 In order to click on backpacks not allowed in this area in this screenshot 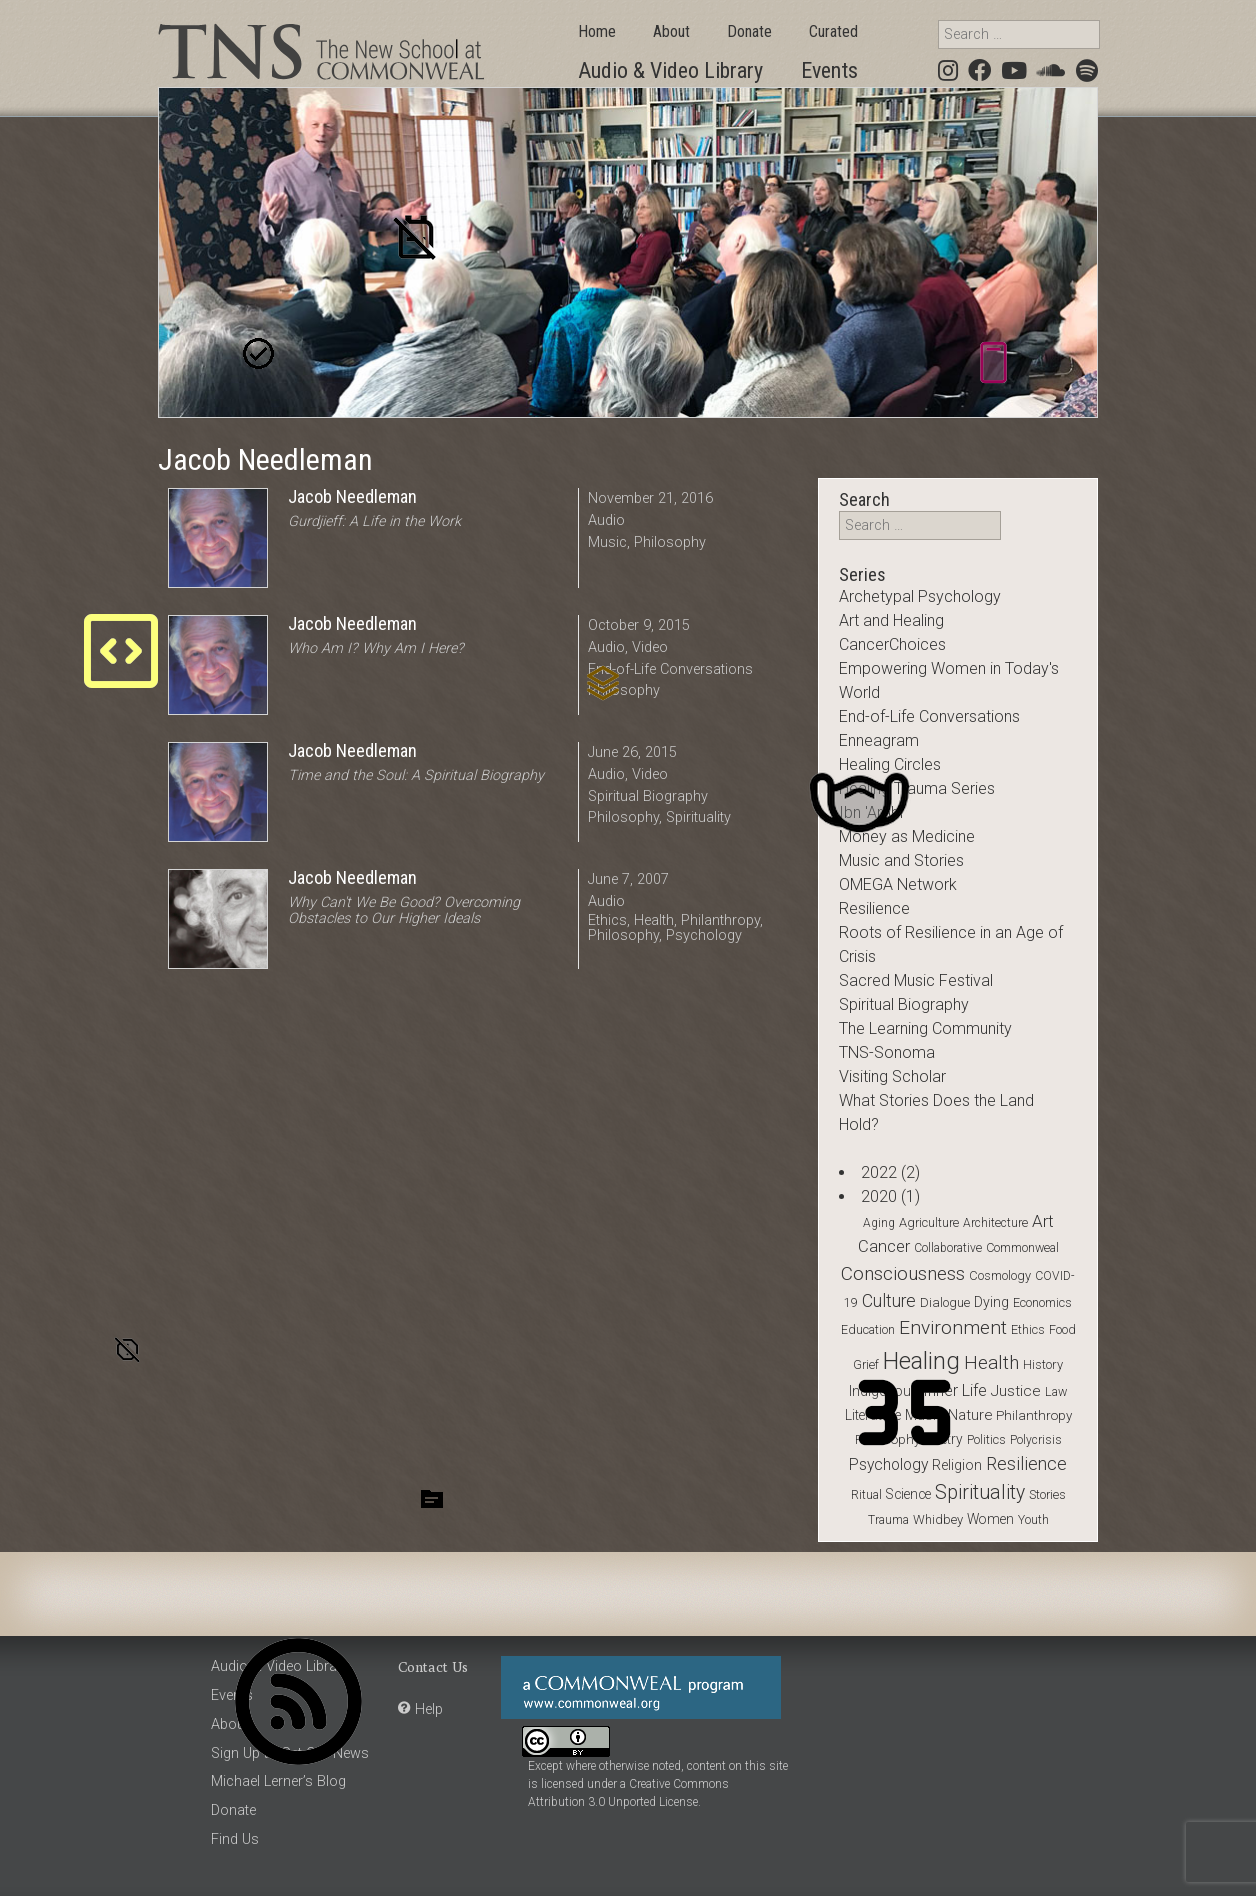, I will do `click(416, 237)`.